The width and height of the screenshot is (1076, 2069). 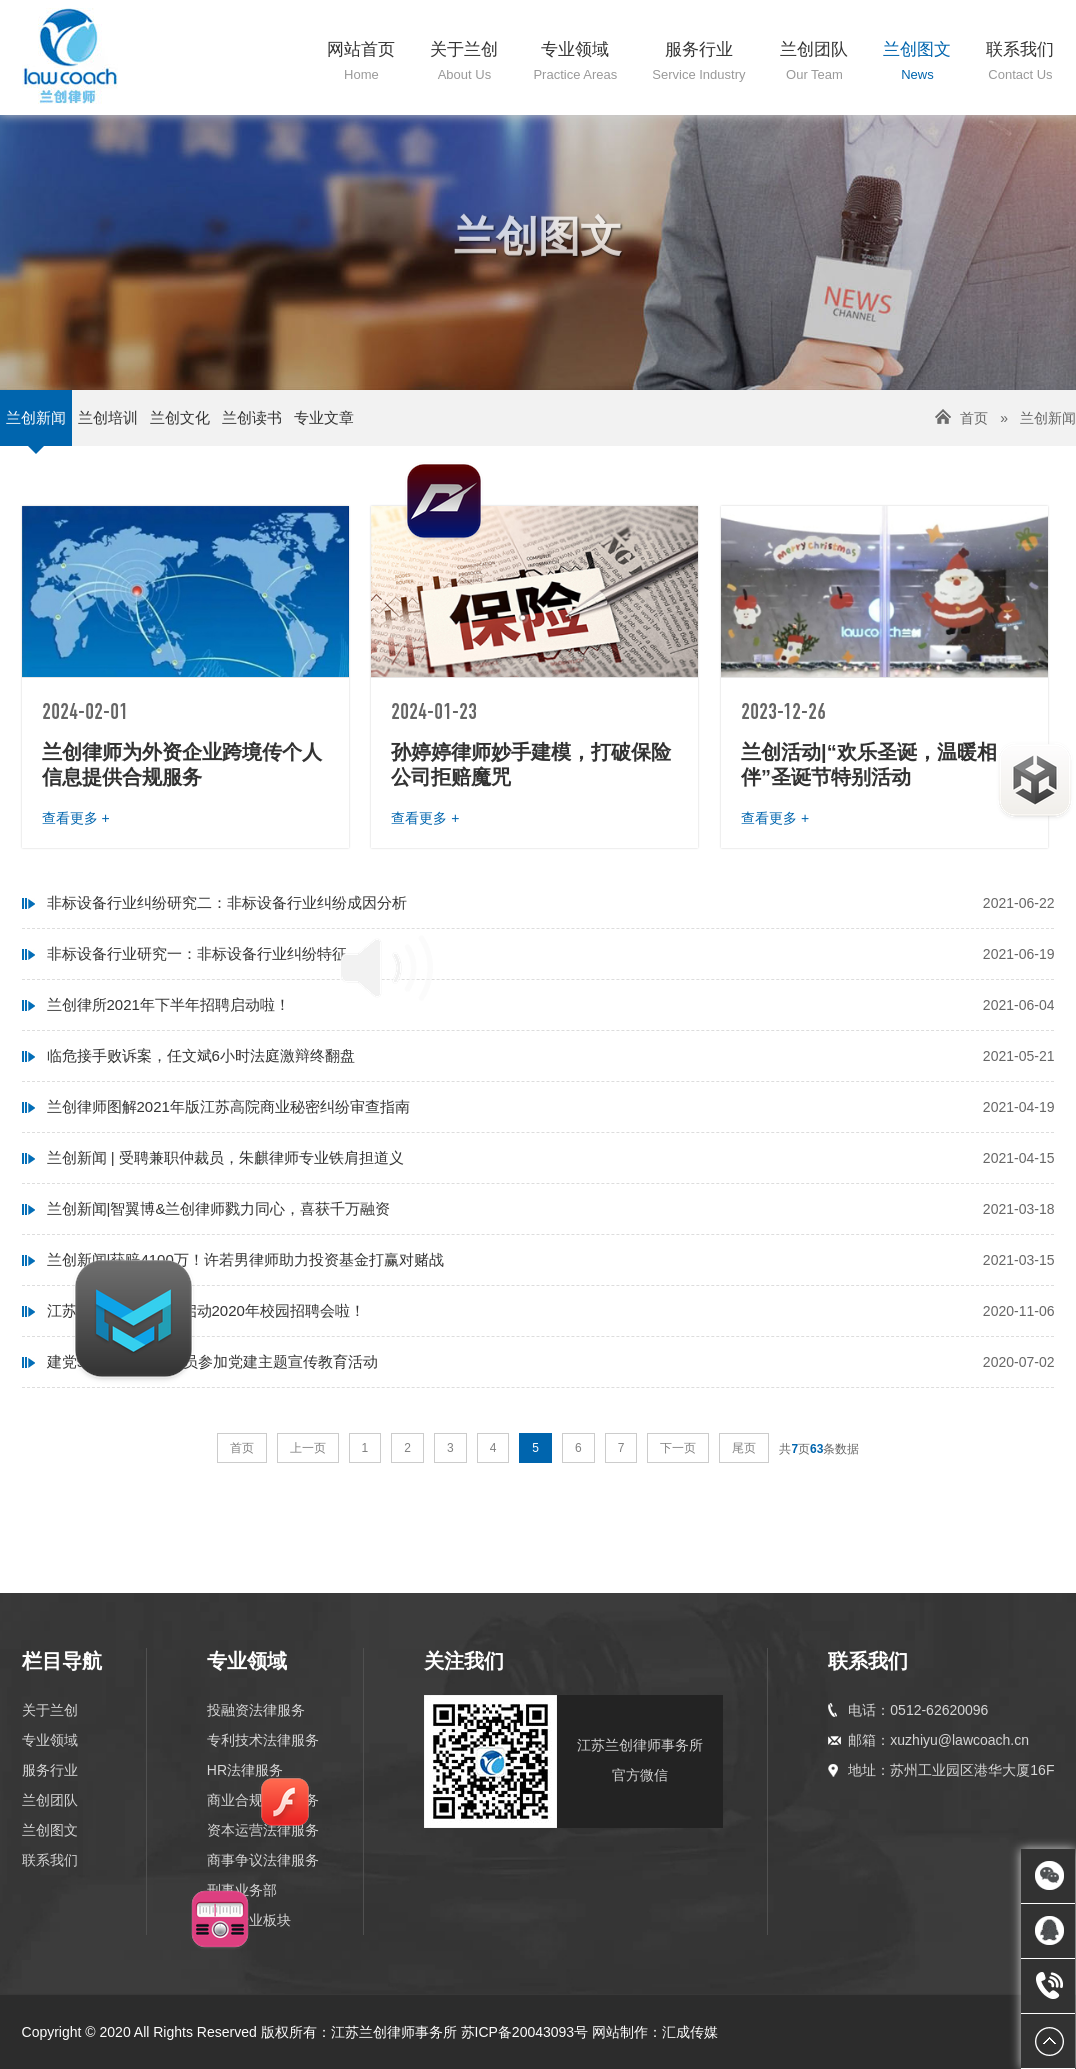 What do you see at coordinates (1035, 780) in the screenshot?
I see `open unity hub application` at bounding box center [1035, 780].